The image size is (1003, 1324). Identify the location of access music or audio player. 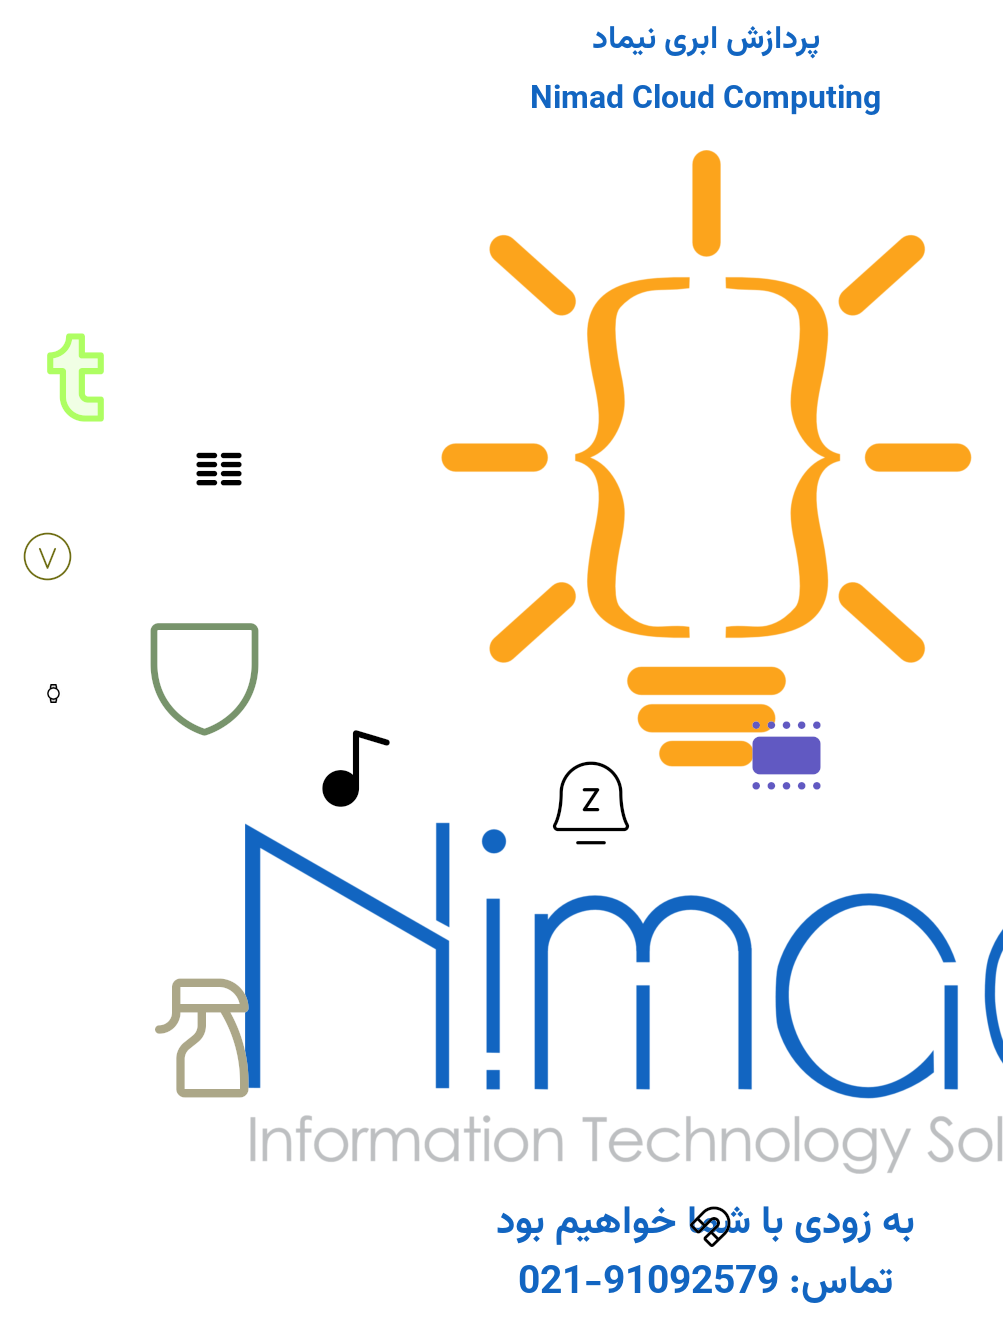
(356, 767).